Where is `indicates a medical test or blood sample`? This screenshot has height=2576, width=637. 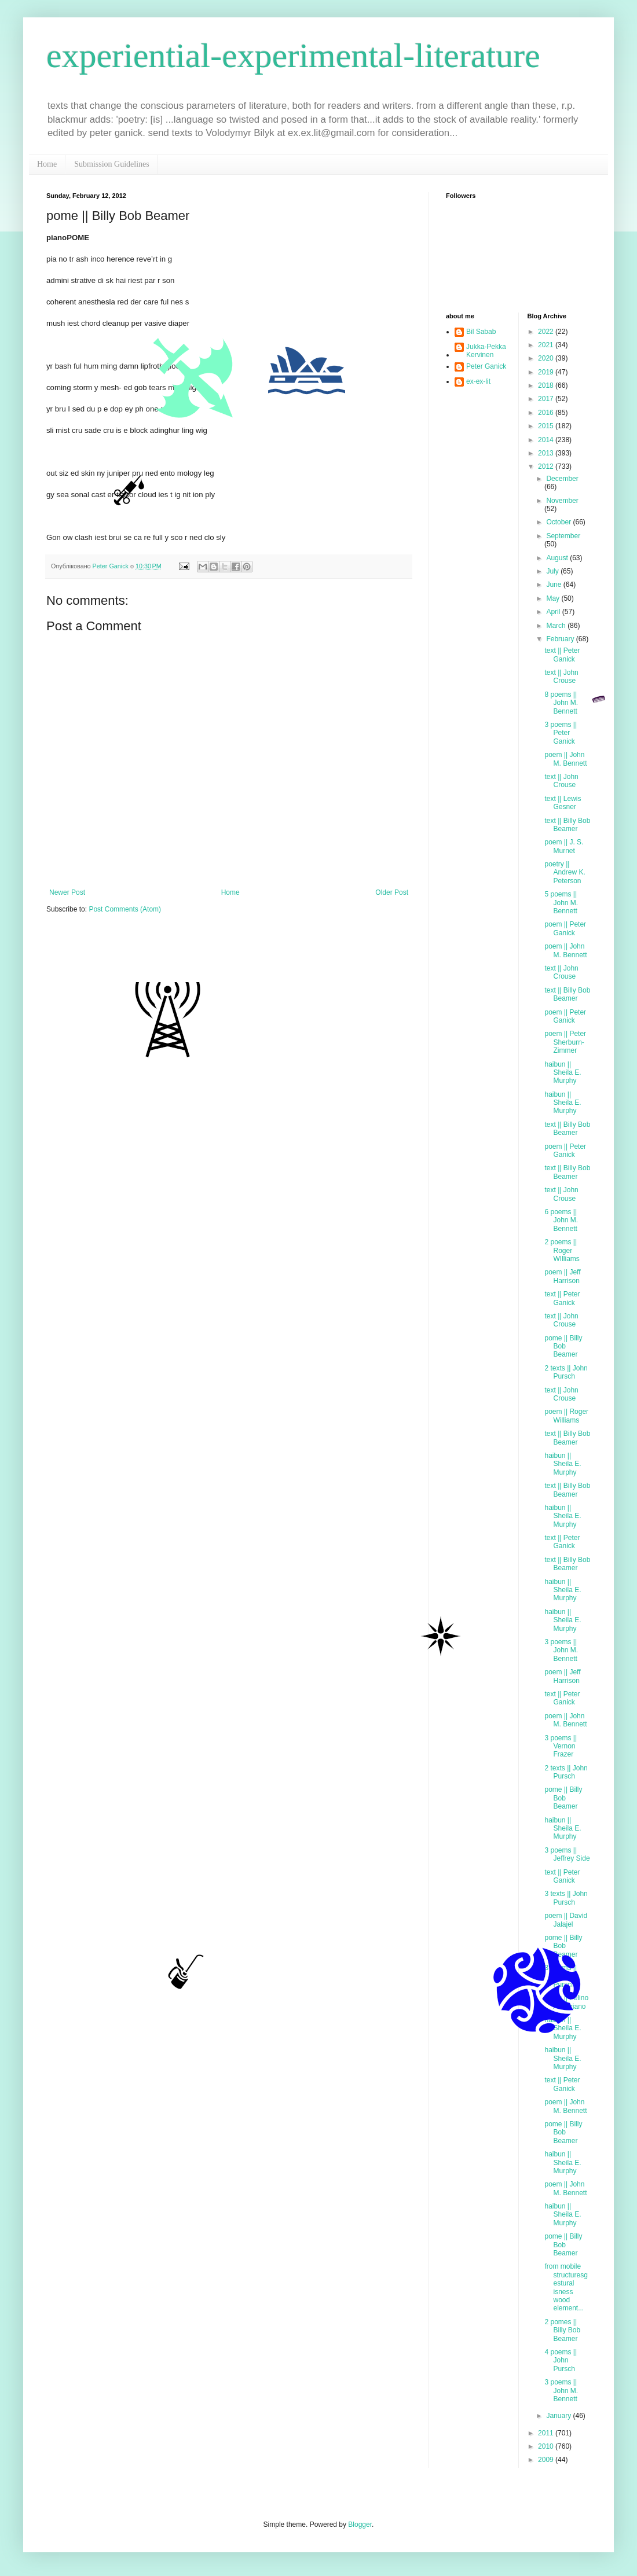
indicates a medical test or blood sample is located at coordinates (129, 490).